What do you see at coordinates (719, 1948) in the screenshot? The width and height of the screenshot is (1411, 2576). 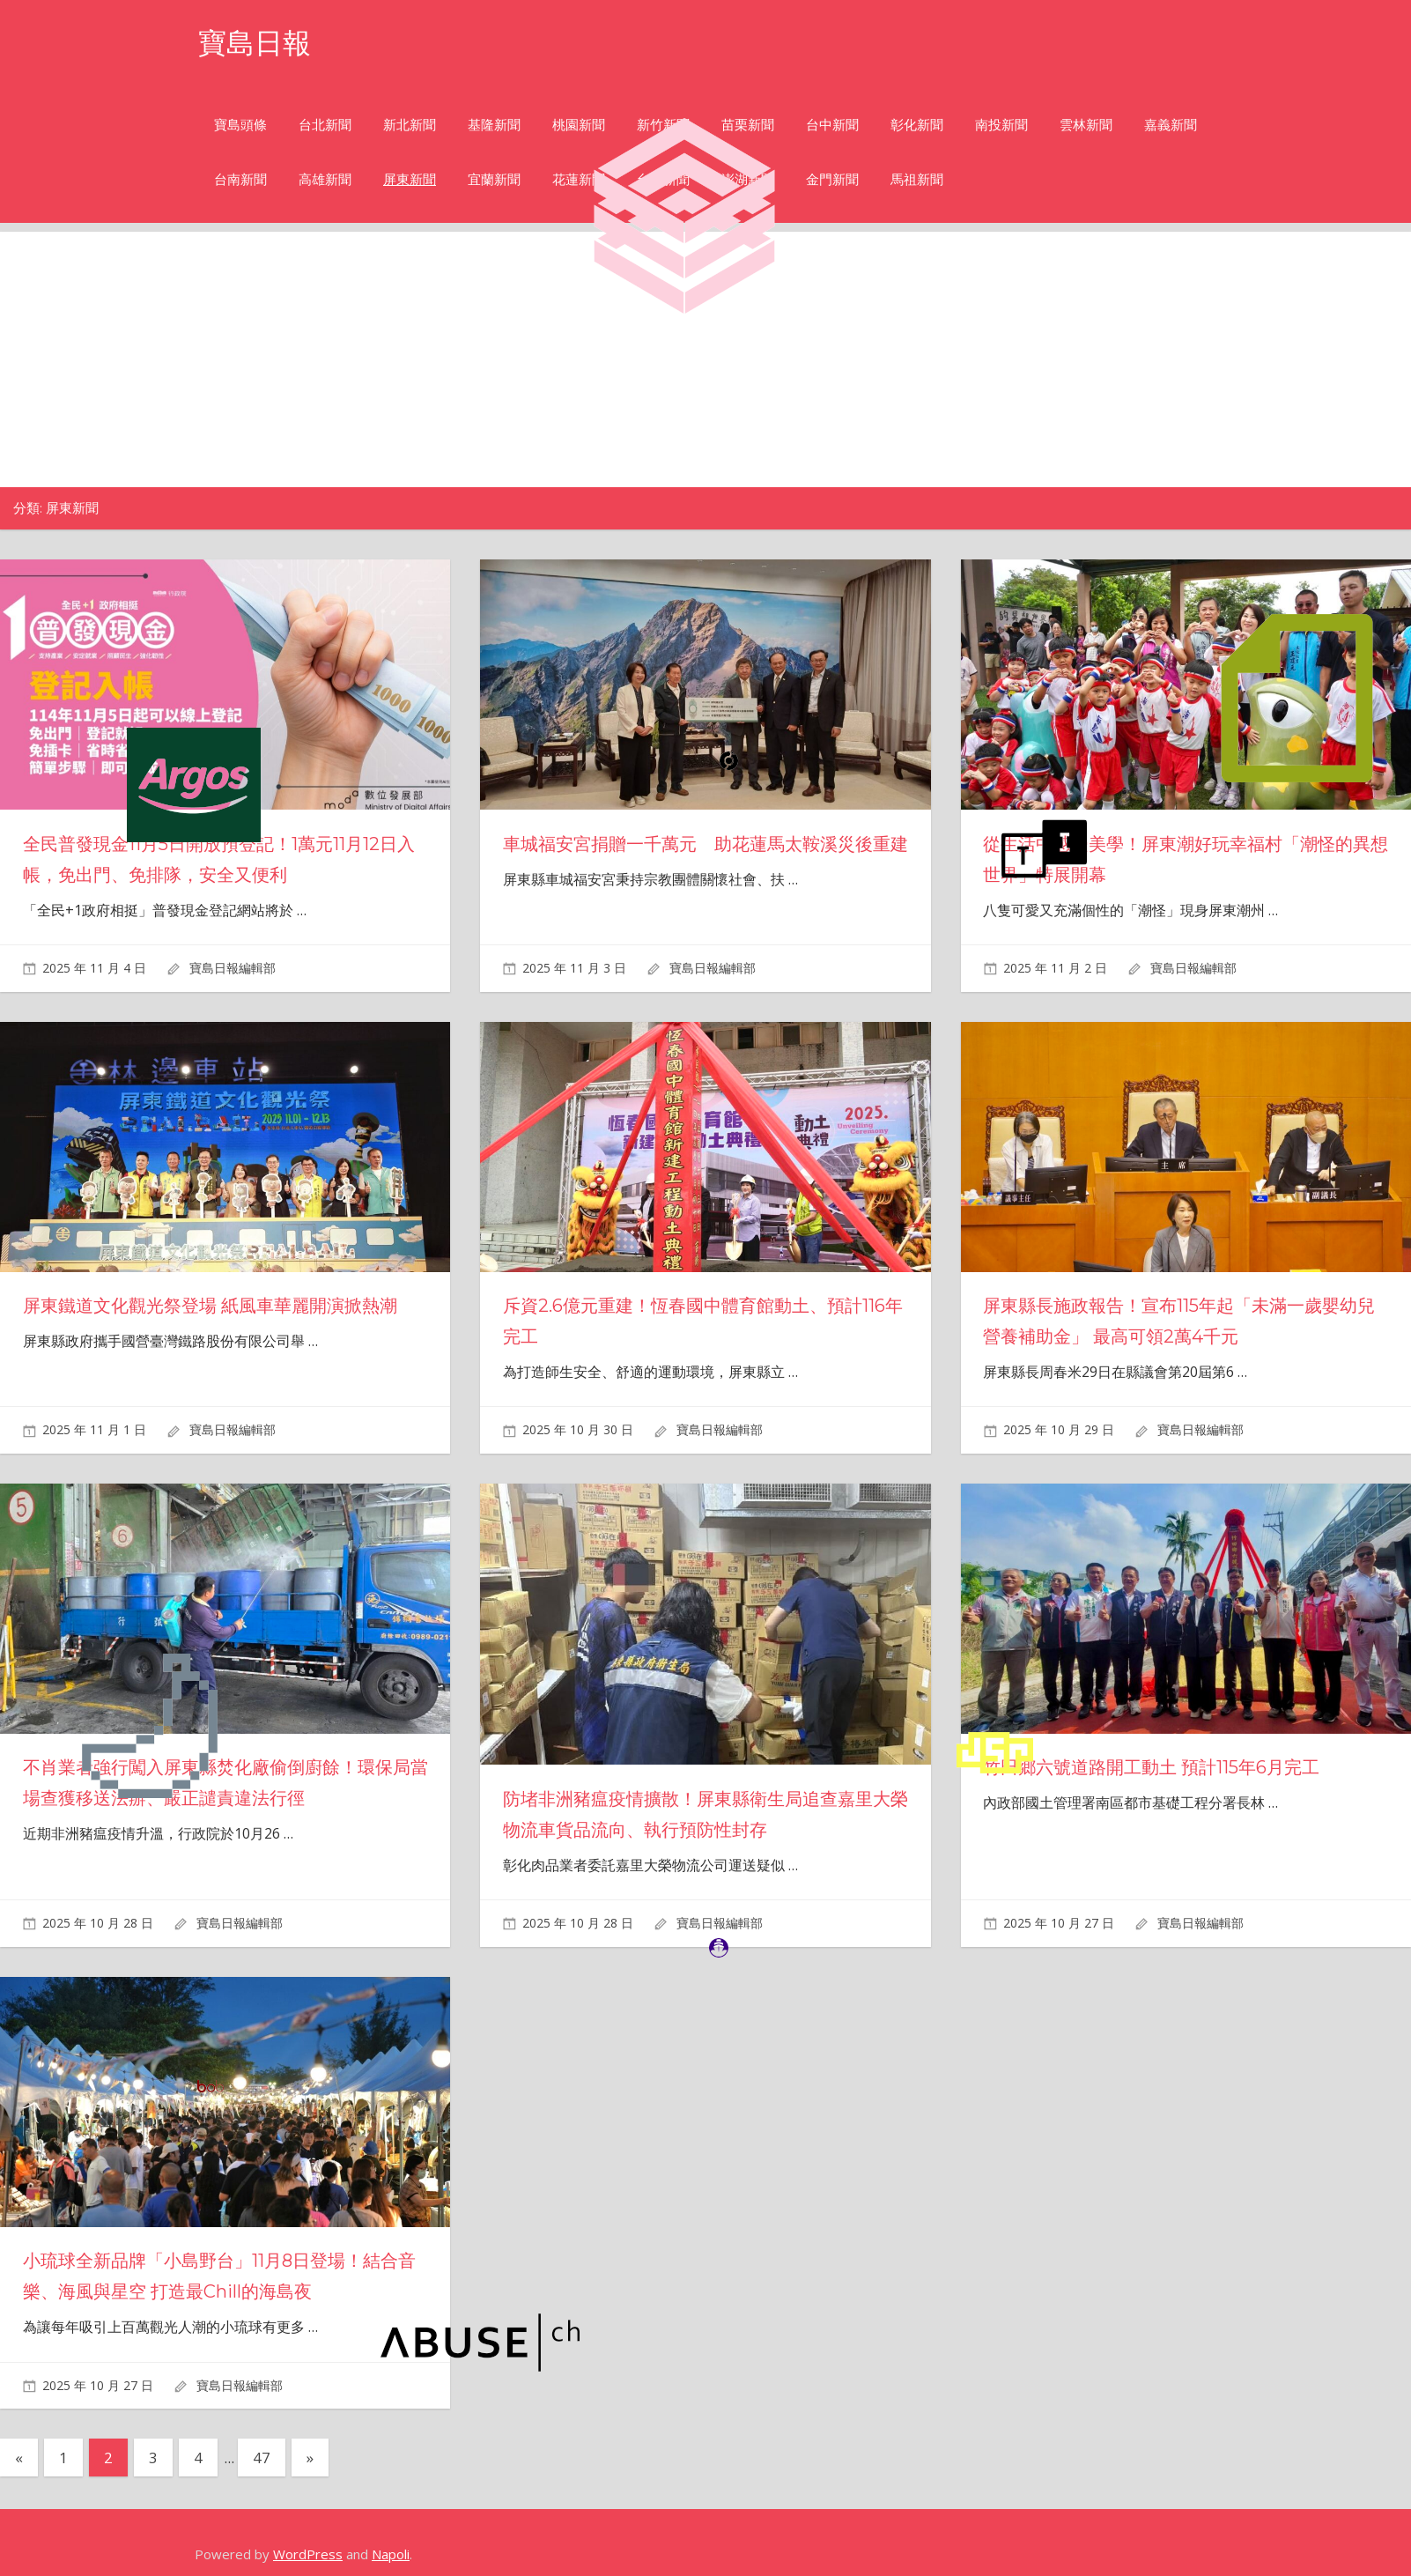 I see `codeship logo` at bounding box center [719, 1948].